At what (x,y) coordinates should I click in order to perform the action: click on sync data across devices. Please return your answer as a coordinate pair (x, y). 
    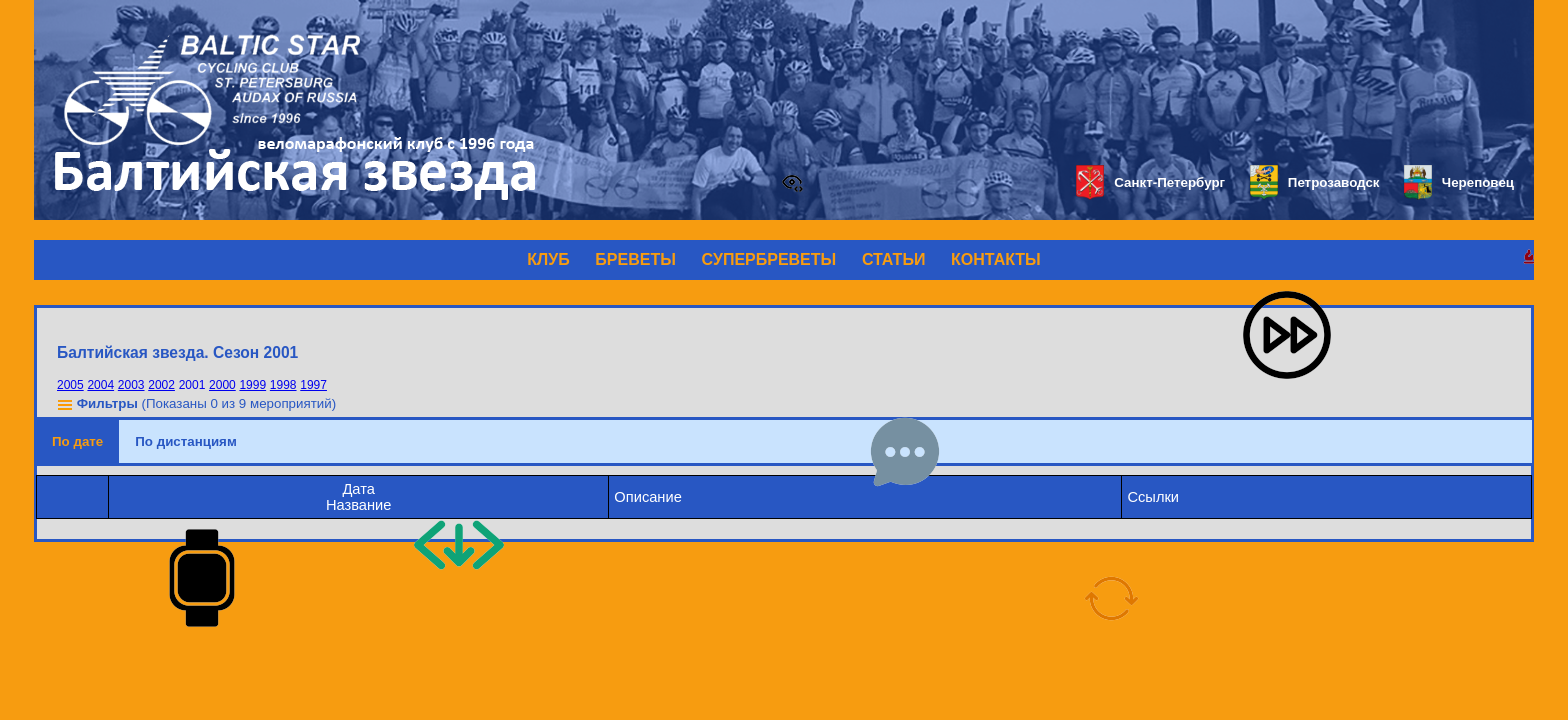
    Looking at the image, I should click on (1111, 598).